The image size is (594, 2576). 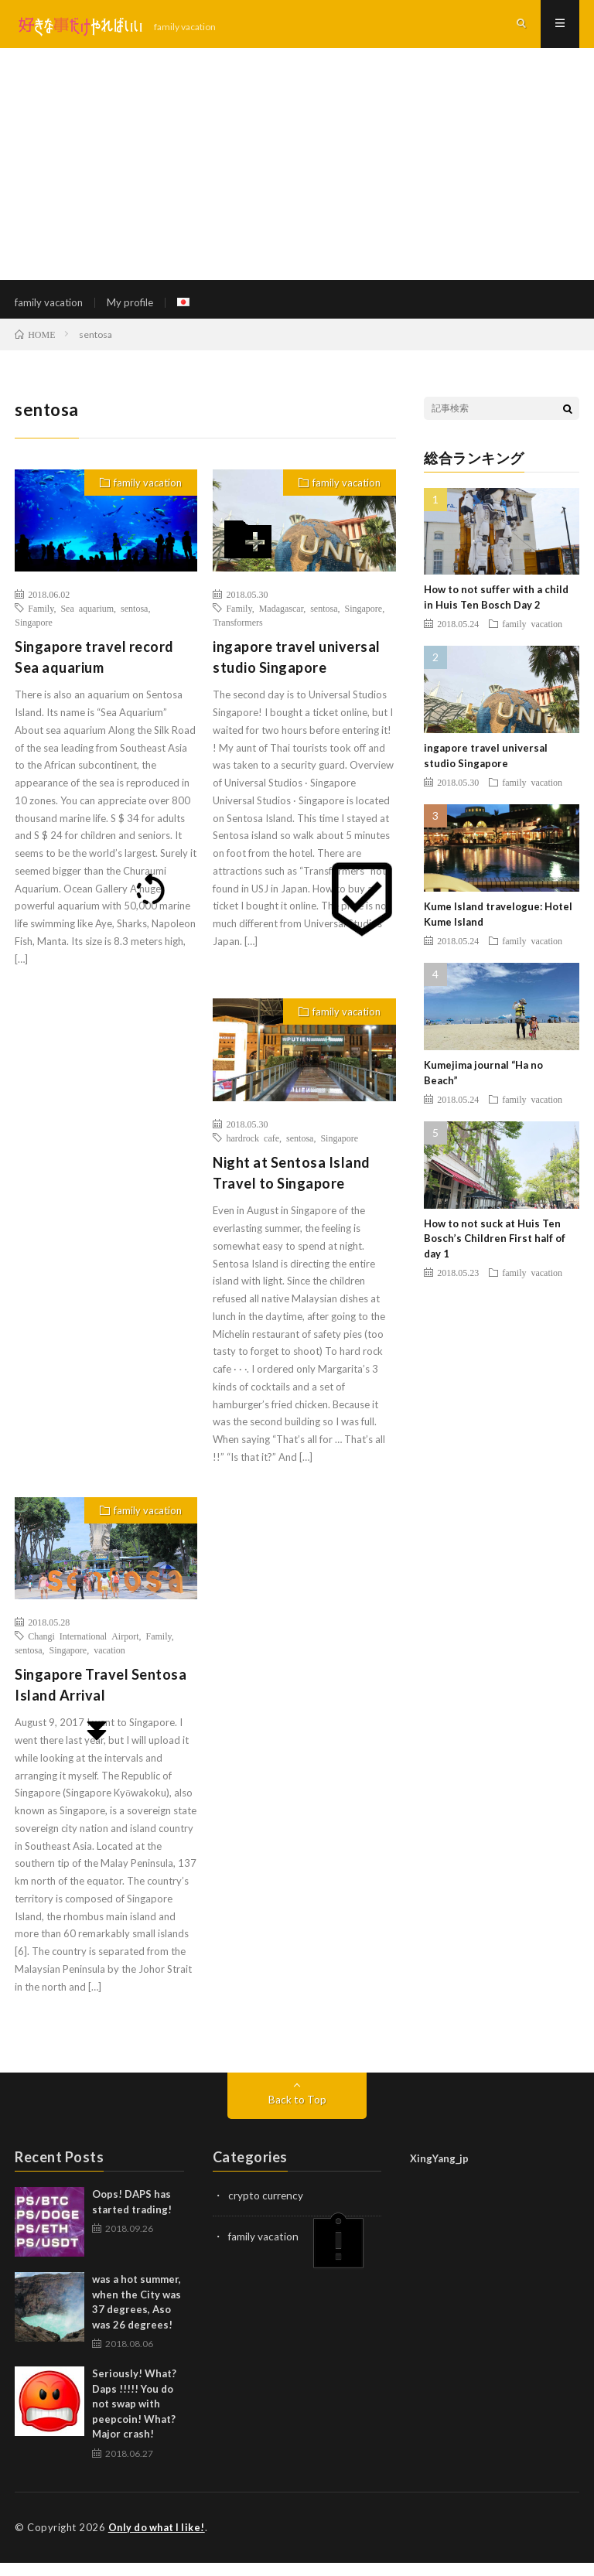 I want to click on indicates an overdue or late assignment, so click(x=338, y=2243).